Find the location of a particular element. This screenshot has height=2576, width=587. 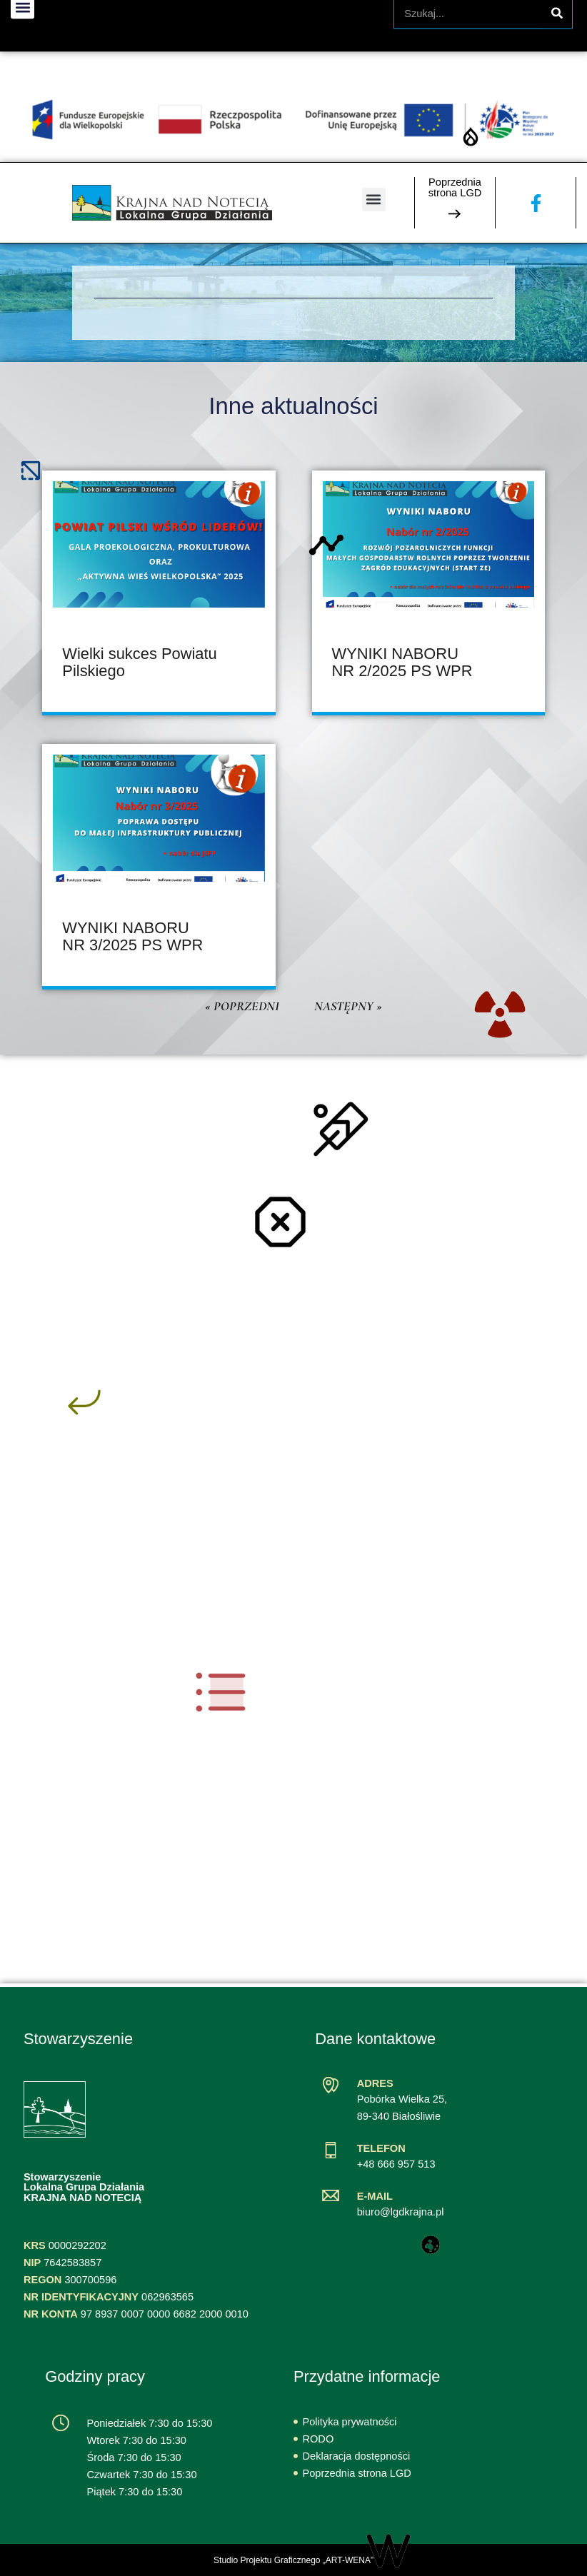

represents the letter "w" in text or keyboard input is located at coordinates (388, 2551).